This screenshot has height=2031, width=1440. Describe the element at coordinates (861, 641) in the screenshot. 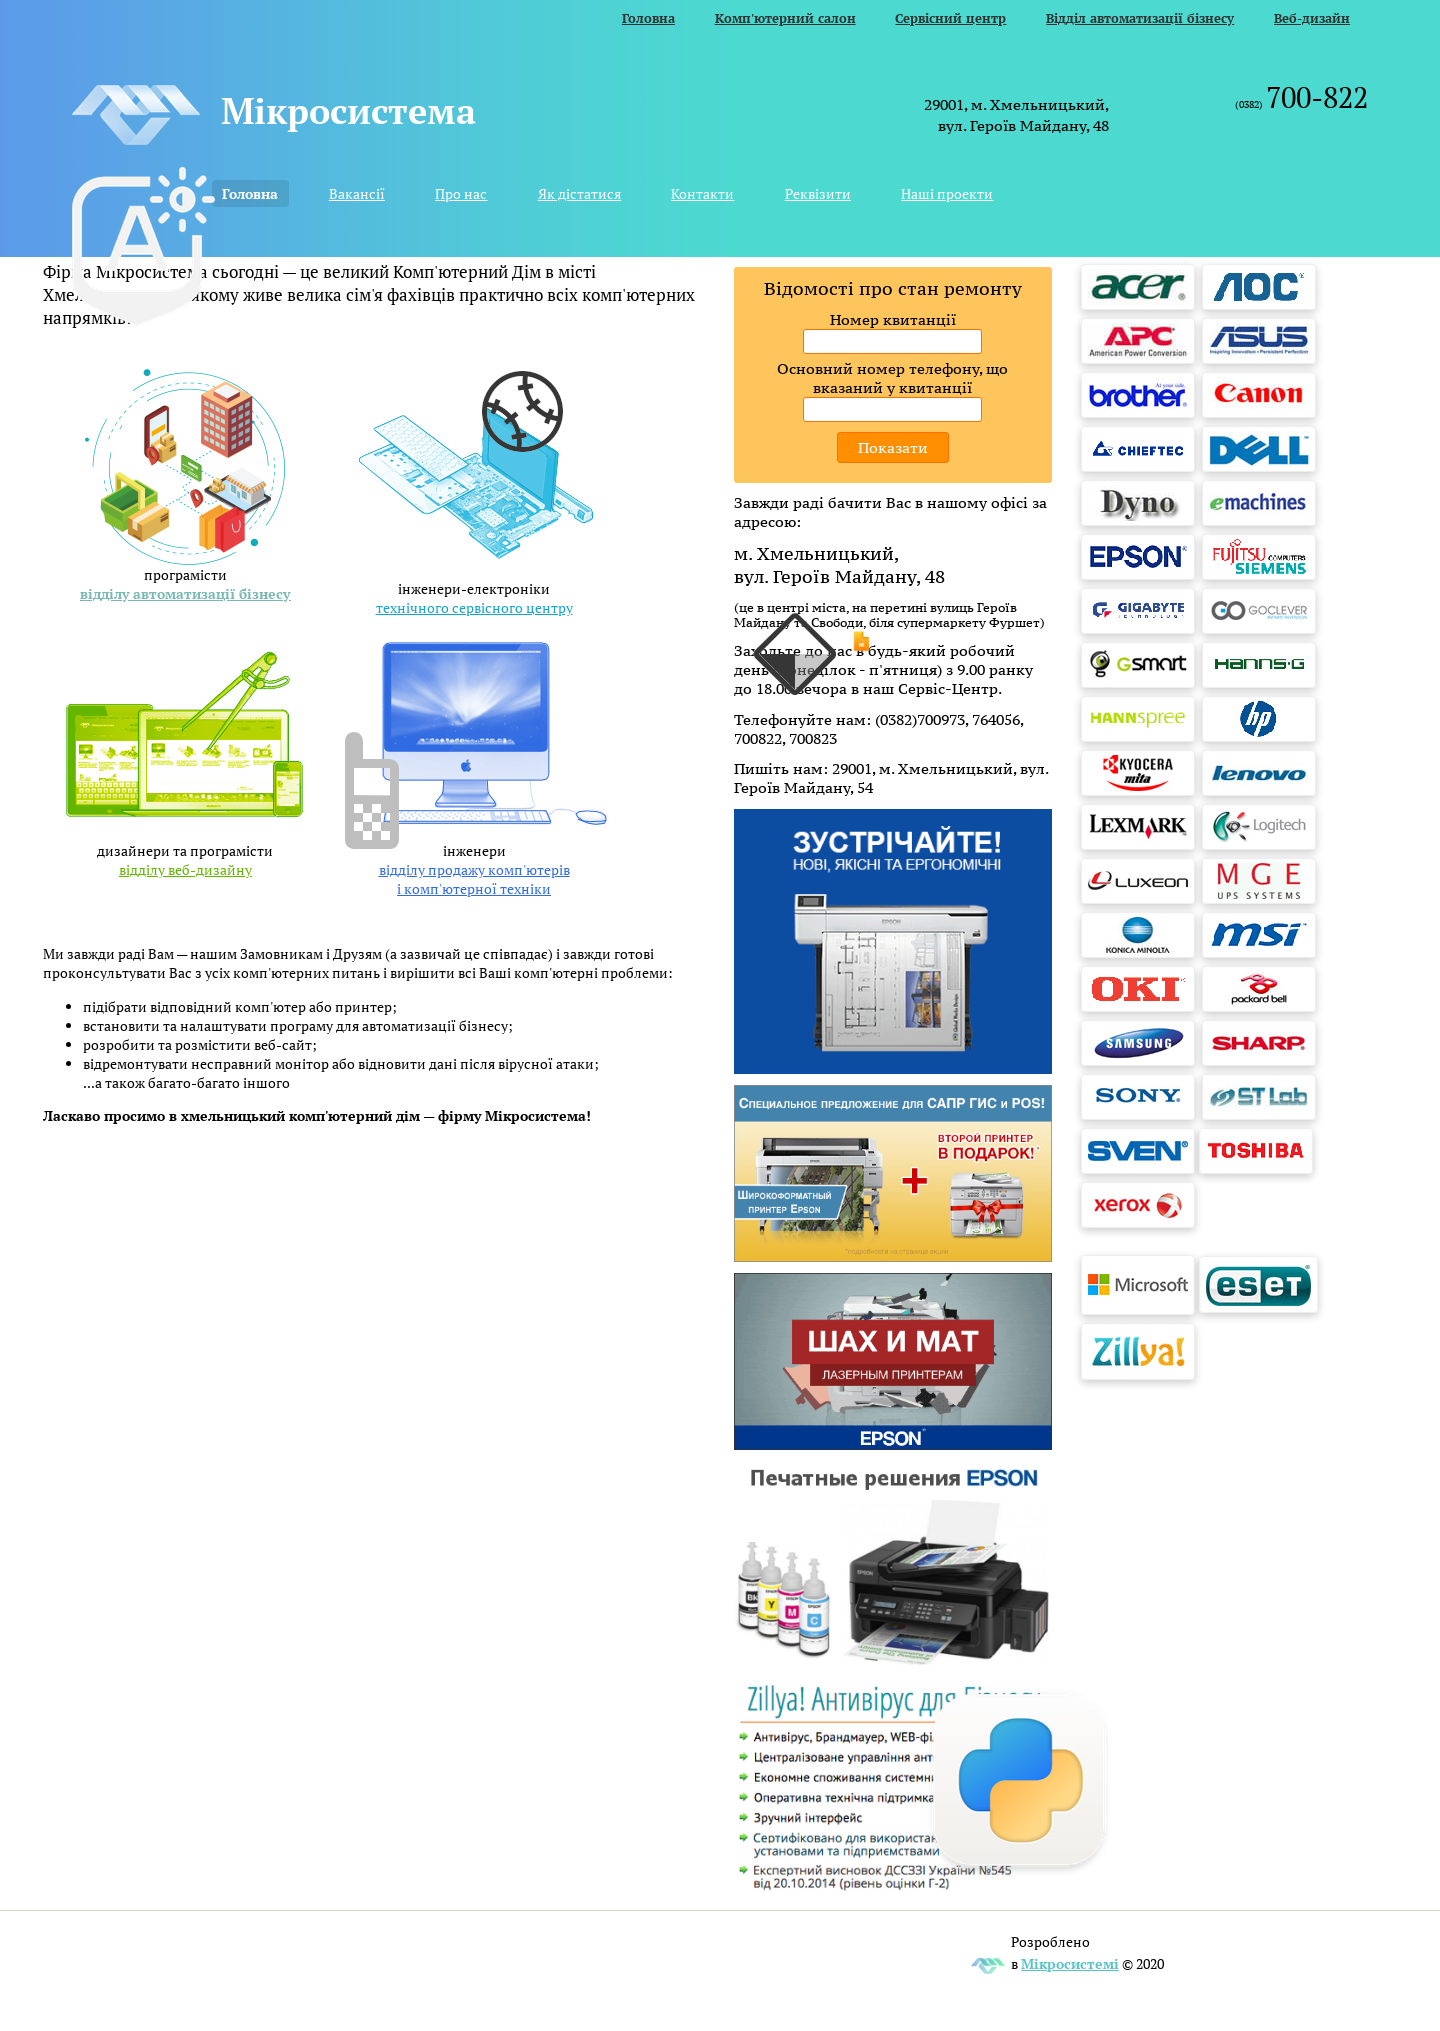

I see `a skgc file type associated with security or encryption` at that location.